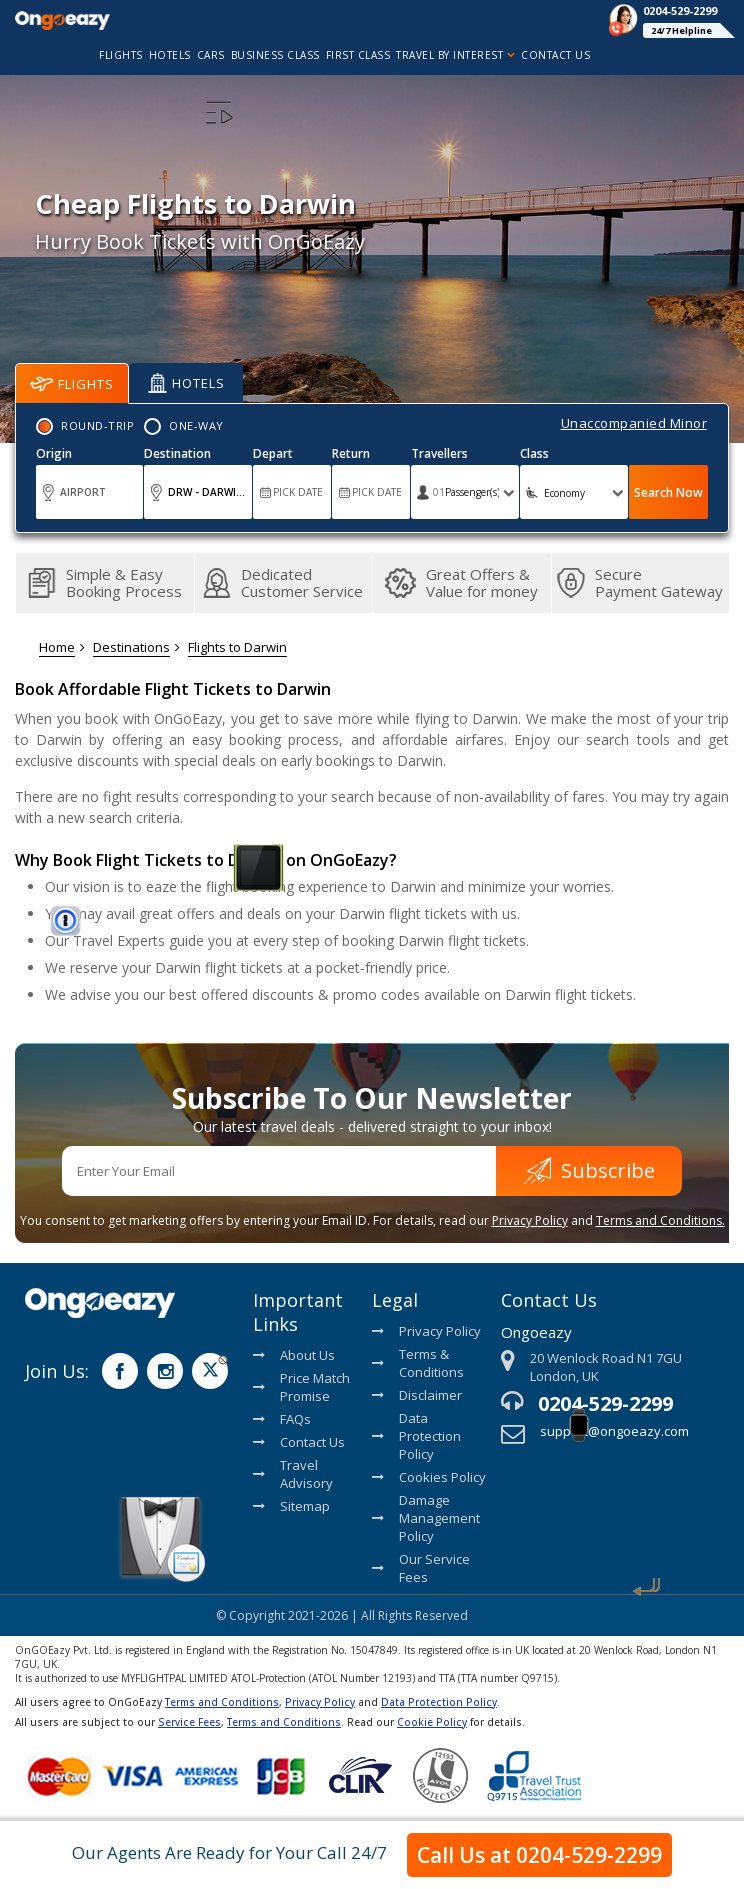 This screenshot has width=744, height=1889. I want to click on open 1Password to access saved passwords, so click(65, 920).